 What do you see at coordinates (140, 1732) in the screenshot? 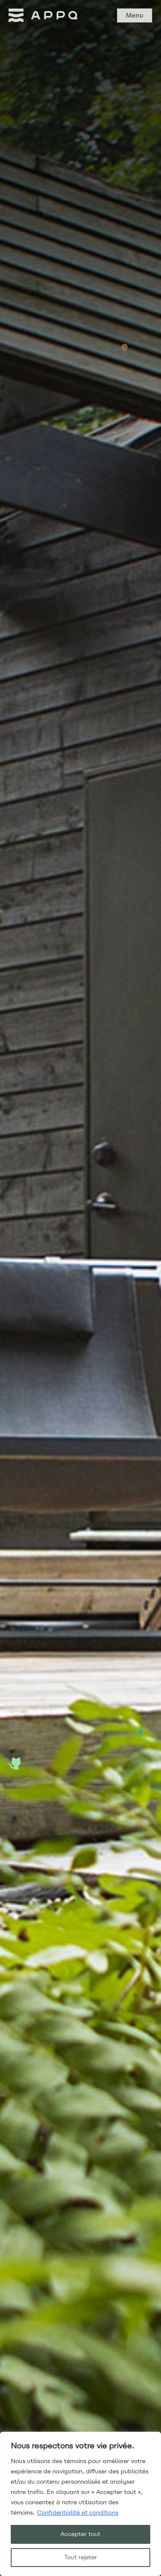
I see `indicates copyrighted content` at bounding box center [140, 1732].